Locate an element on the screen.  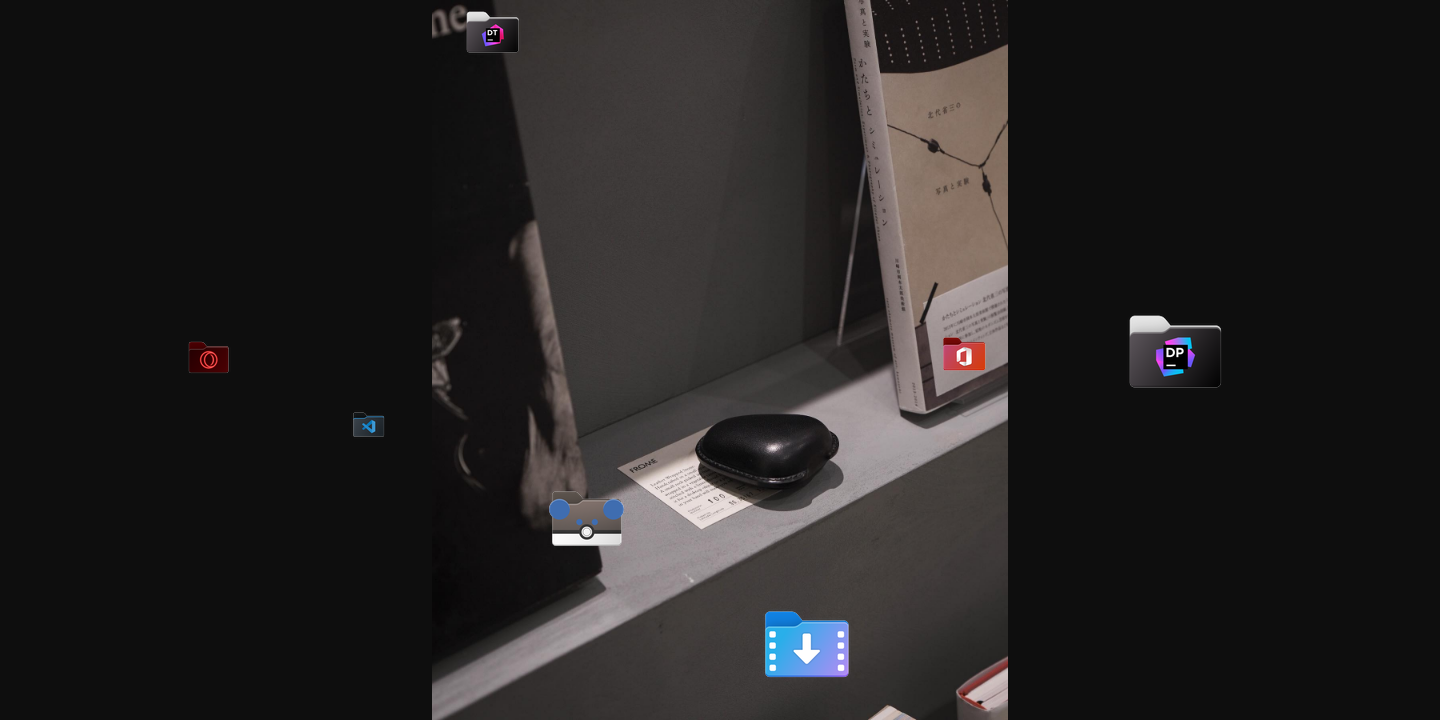
folder containing pokémon heavy ball assets is located at coordinates (586, 520).